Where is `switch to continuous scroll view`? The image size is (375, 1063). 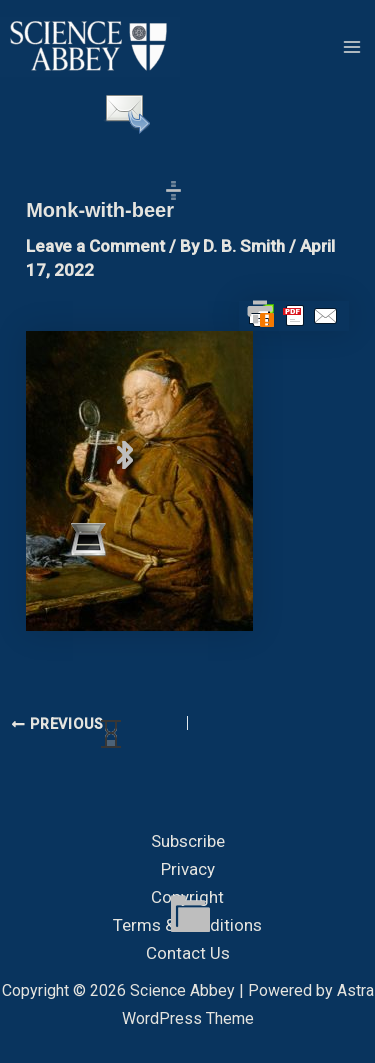
switch to continuous scroll view is located at coordinates (173, 190).